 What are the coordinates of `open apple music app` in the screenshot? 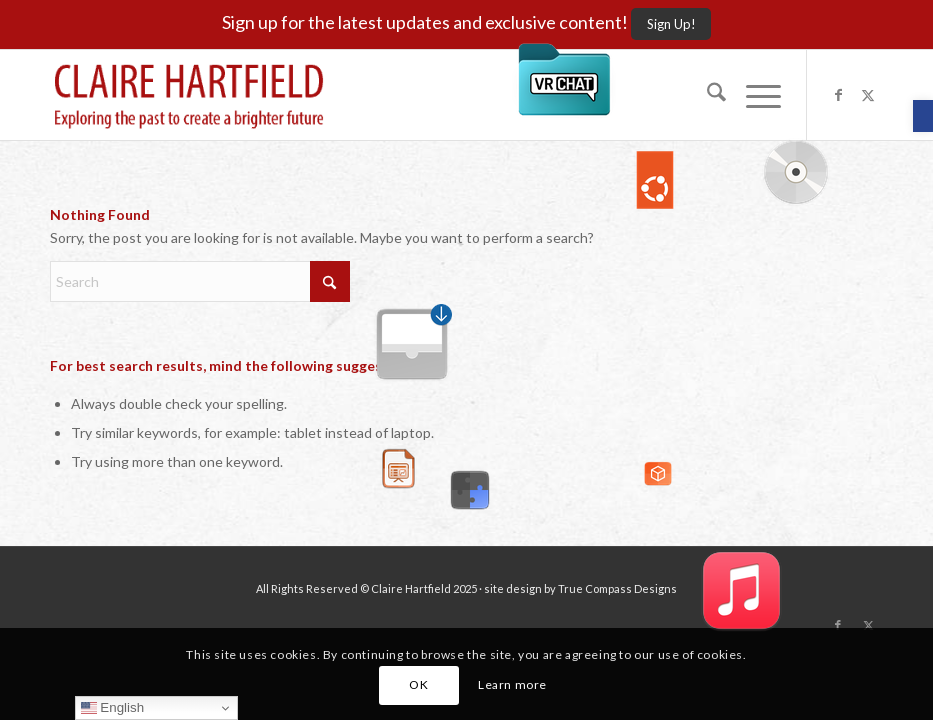 It's located at (741, 590).